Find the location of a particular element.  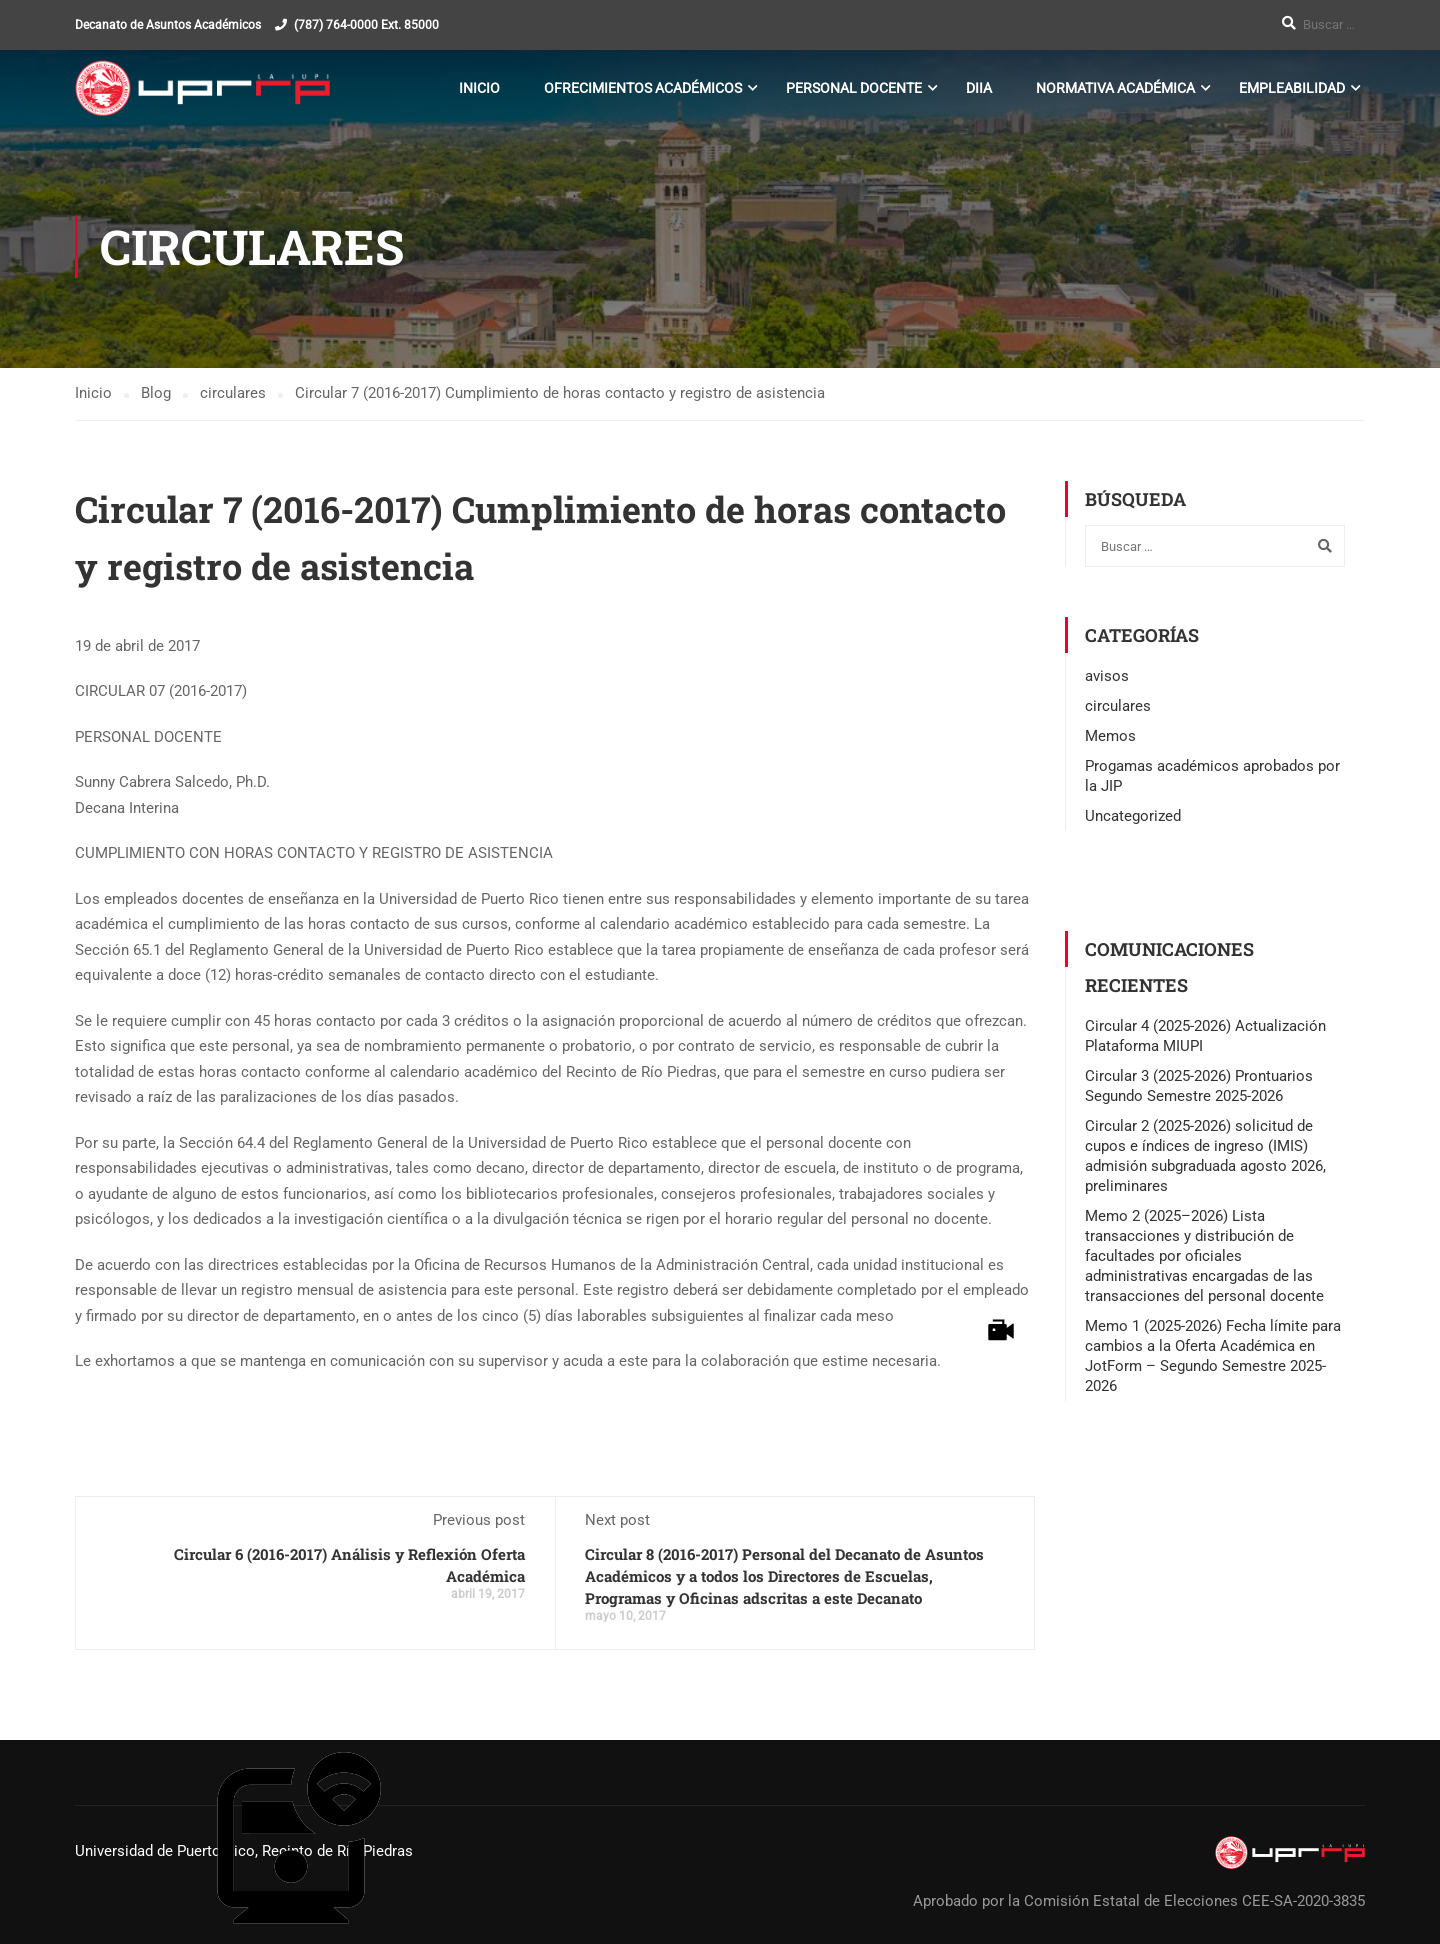

connect to onboard train wifi is located at coordinates (291, 1842).